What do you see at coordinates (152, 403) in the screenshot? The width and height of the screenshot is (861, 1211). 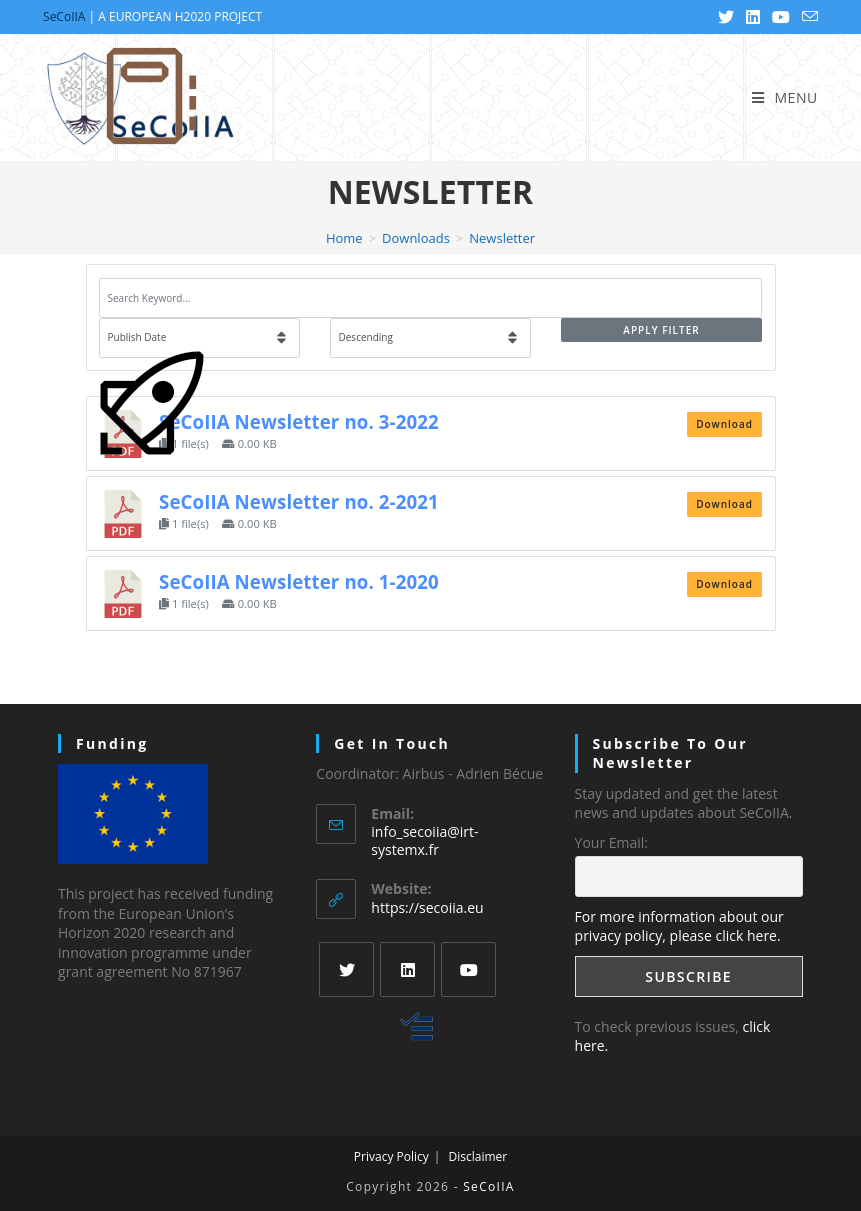 I see `launch or deploy a project` at bounding box center [152, 403].